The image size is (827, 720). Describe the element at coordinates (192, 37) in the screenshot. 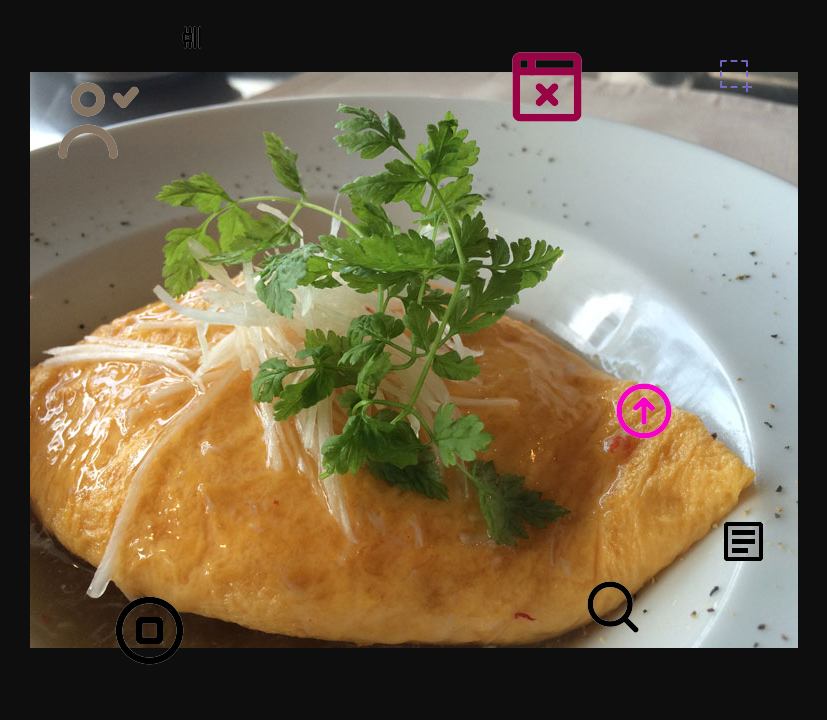

I see `indicates a prison or correctional facility location` at that location.